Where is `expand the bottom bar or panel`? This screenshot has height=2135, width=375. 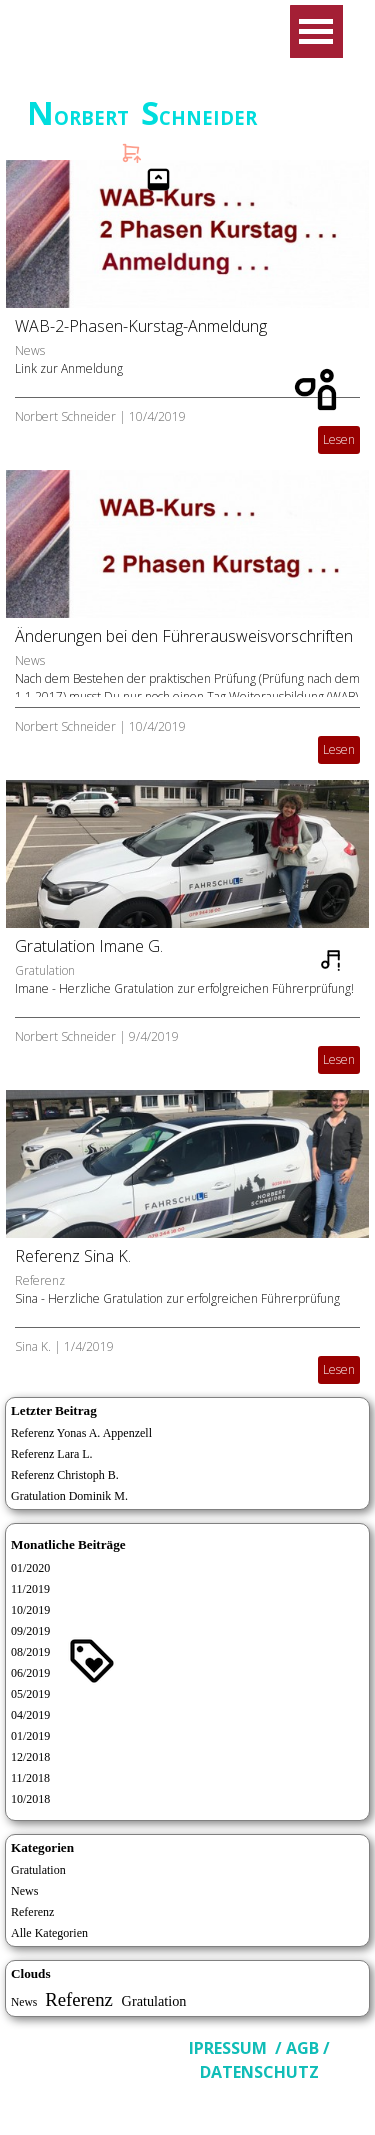 expand the bottom bar or panel is located at coordinates (158, 179).